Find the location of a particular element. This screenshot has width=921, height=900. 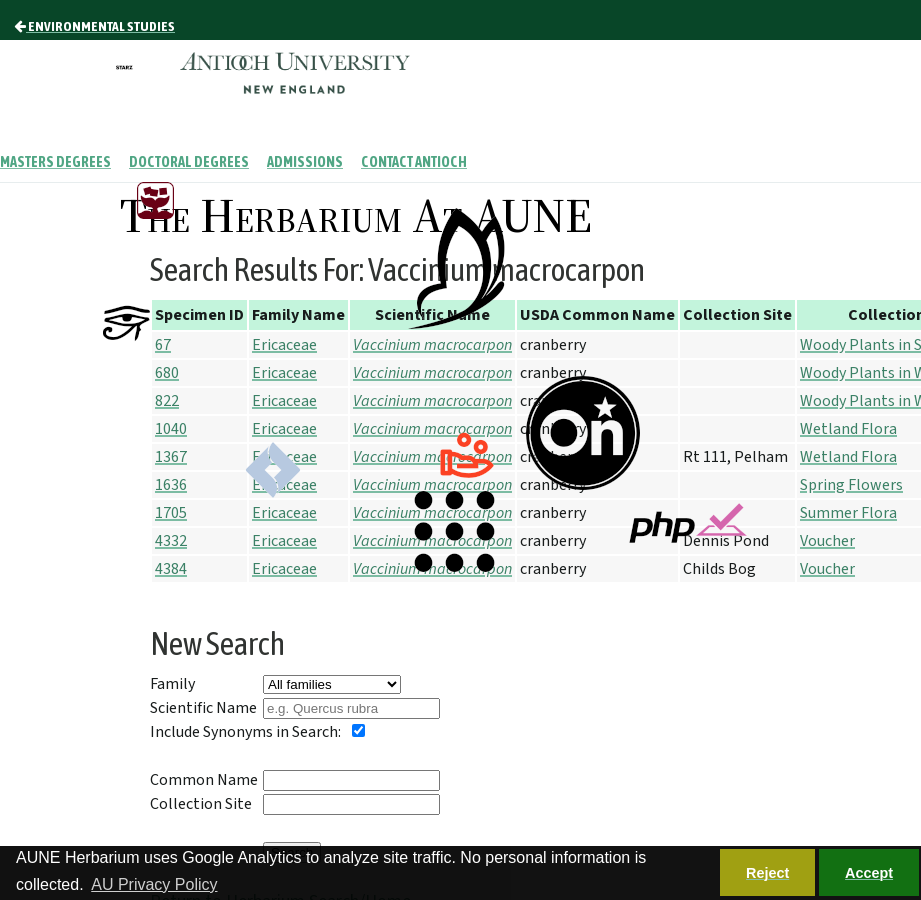

open the Veepee app is located at coordinates (456, 268).